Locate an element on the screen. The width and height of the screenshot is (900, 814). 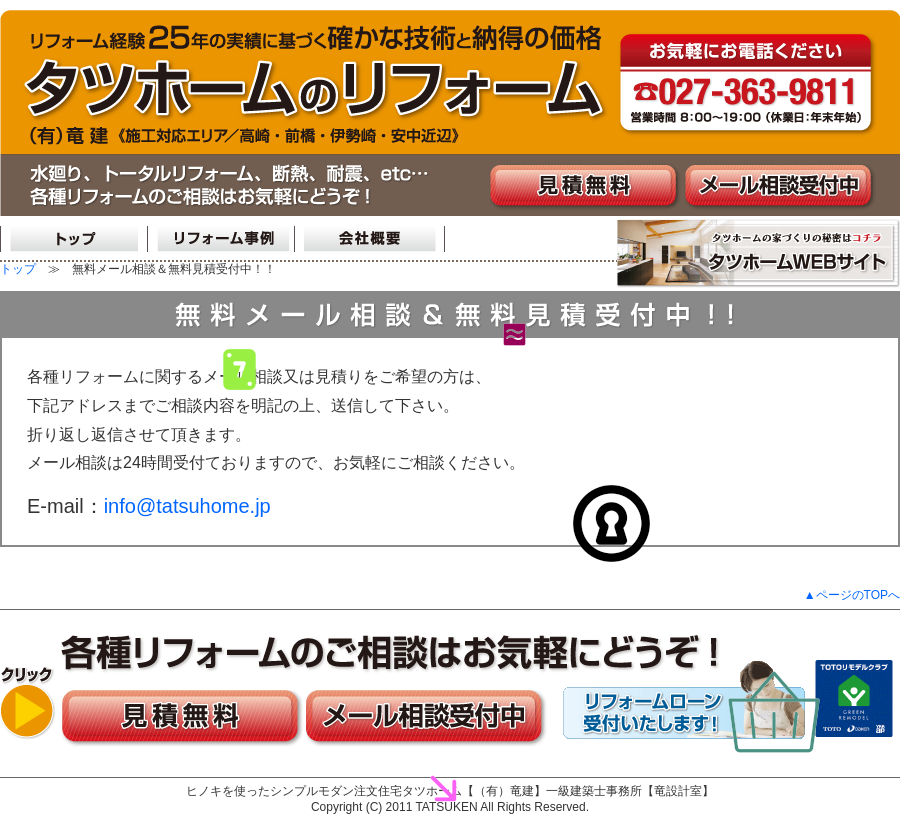
indicates approximate or estimated value is located at coordinates (514, 334).